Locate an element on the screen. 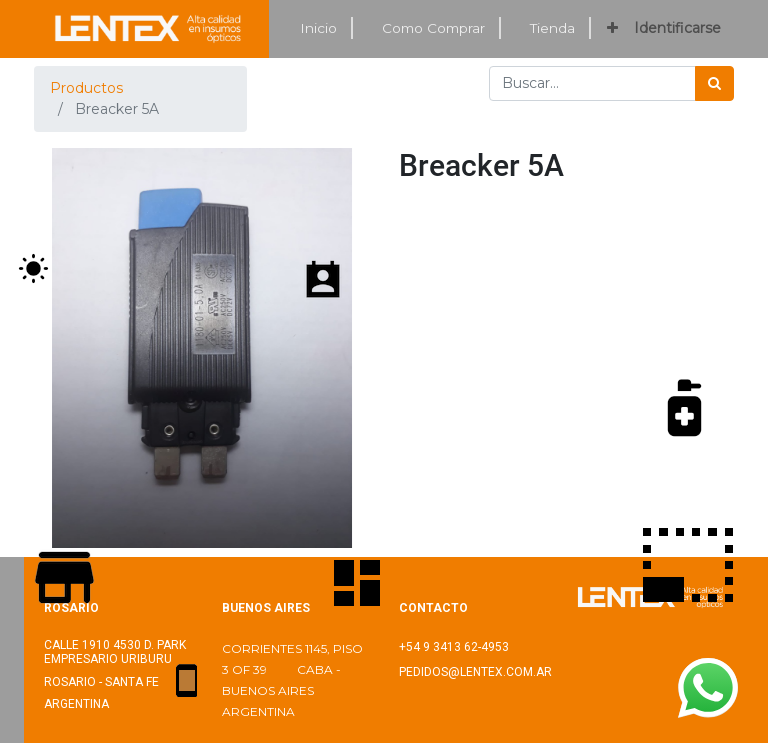  access the store or marketplace is located at coordinates (64, 577).